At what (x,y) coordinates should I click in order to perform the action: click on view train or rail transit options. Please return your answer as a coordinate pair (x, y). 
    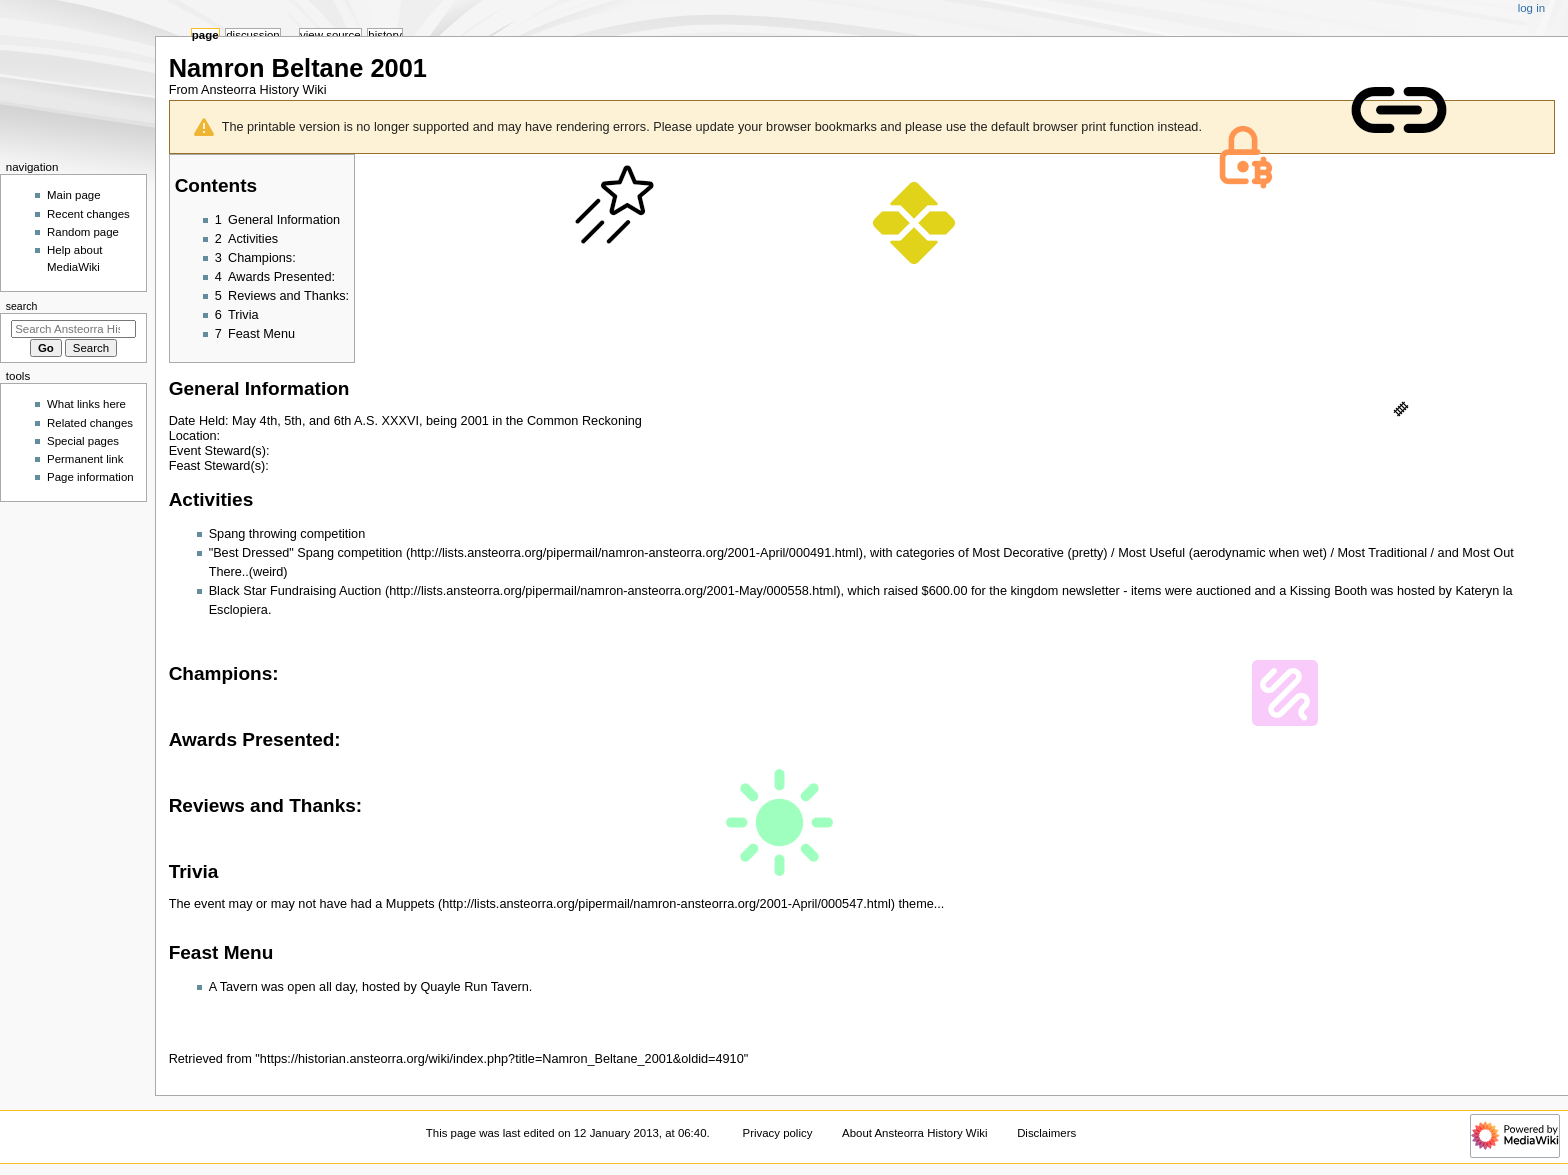
    Looking at the image, I should click on (1401, 409).